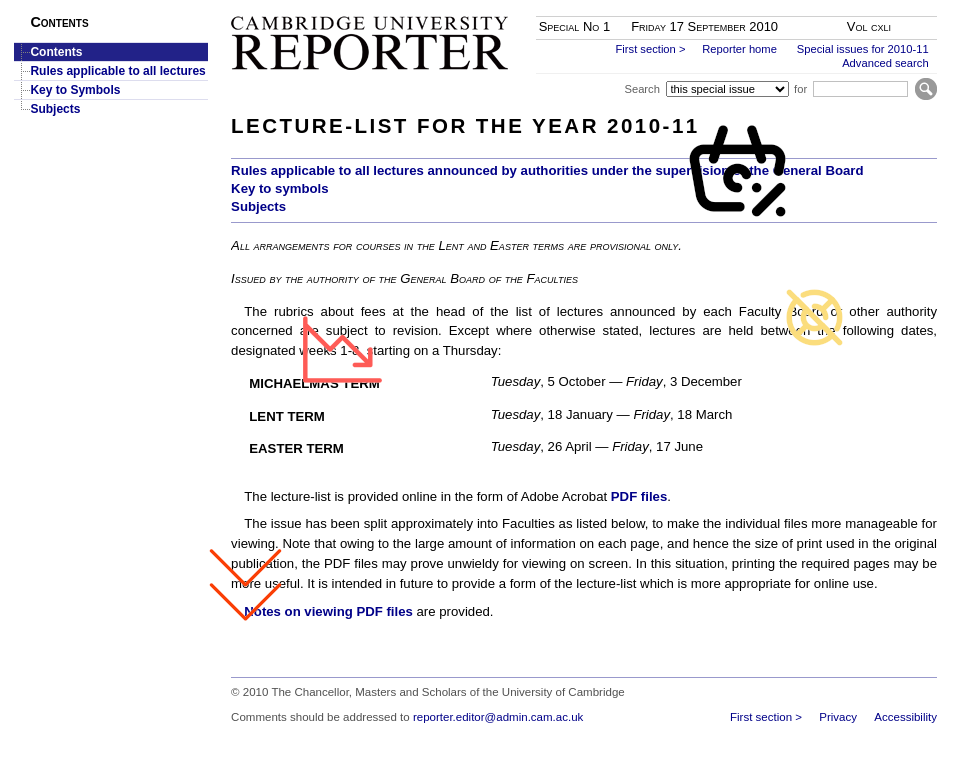  What do you see at coordinates (342, 349) in the screenshot?
I see `view declining metrics or trends` at bounding box center [342, 349].